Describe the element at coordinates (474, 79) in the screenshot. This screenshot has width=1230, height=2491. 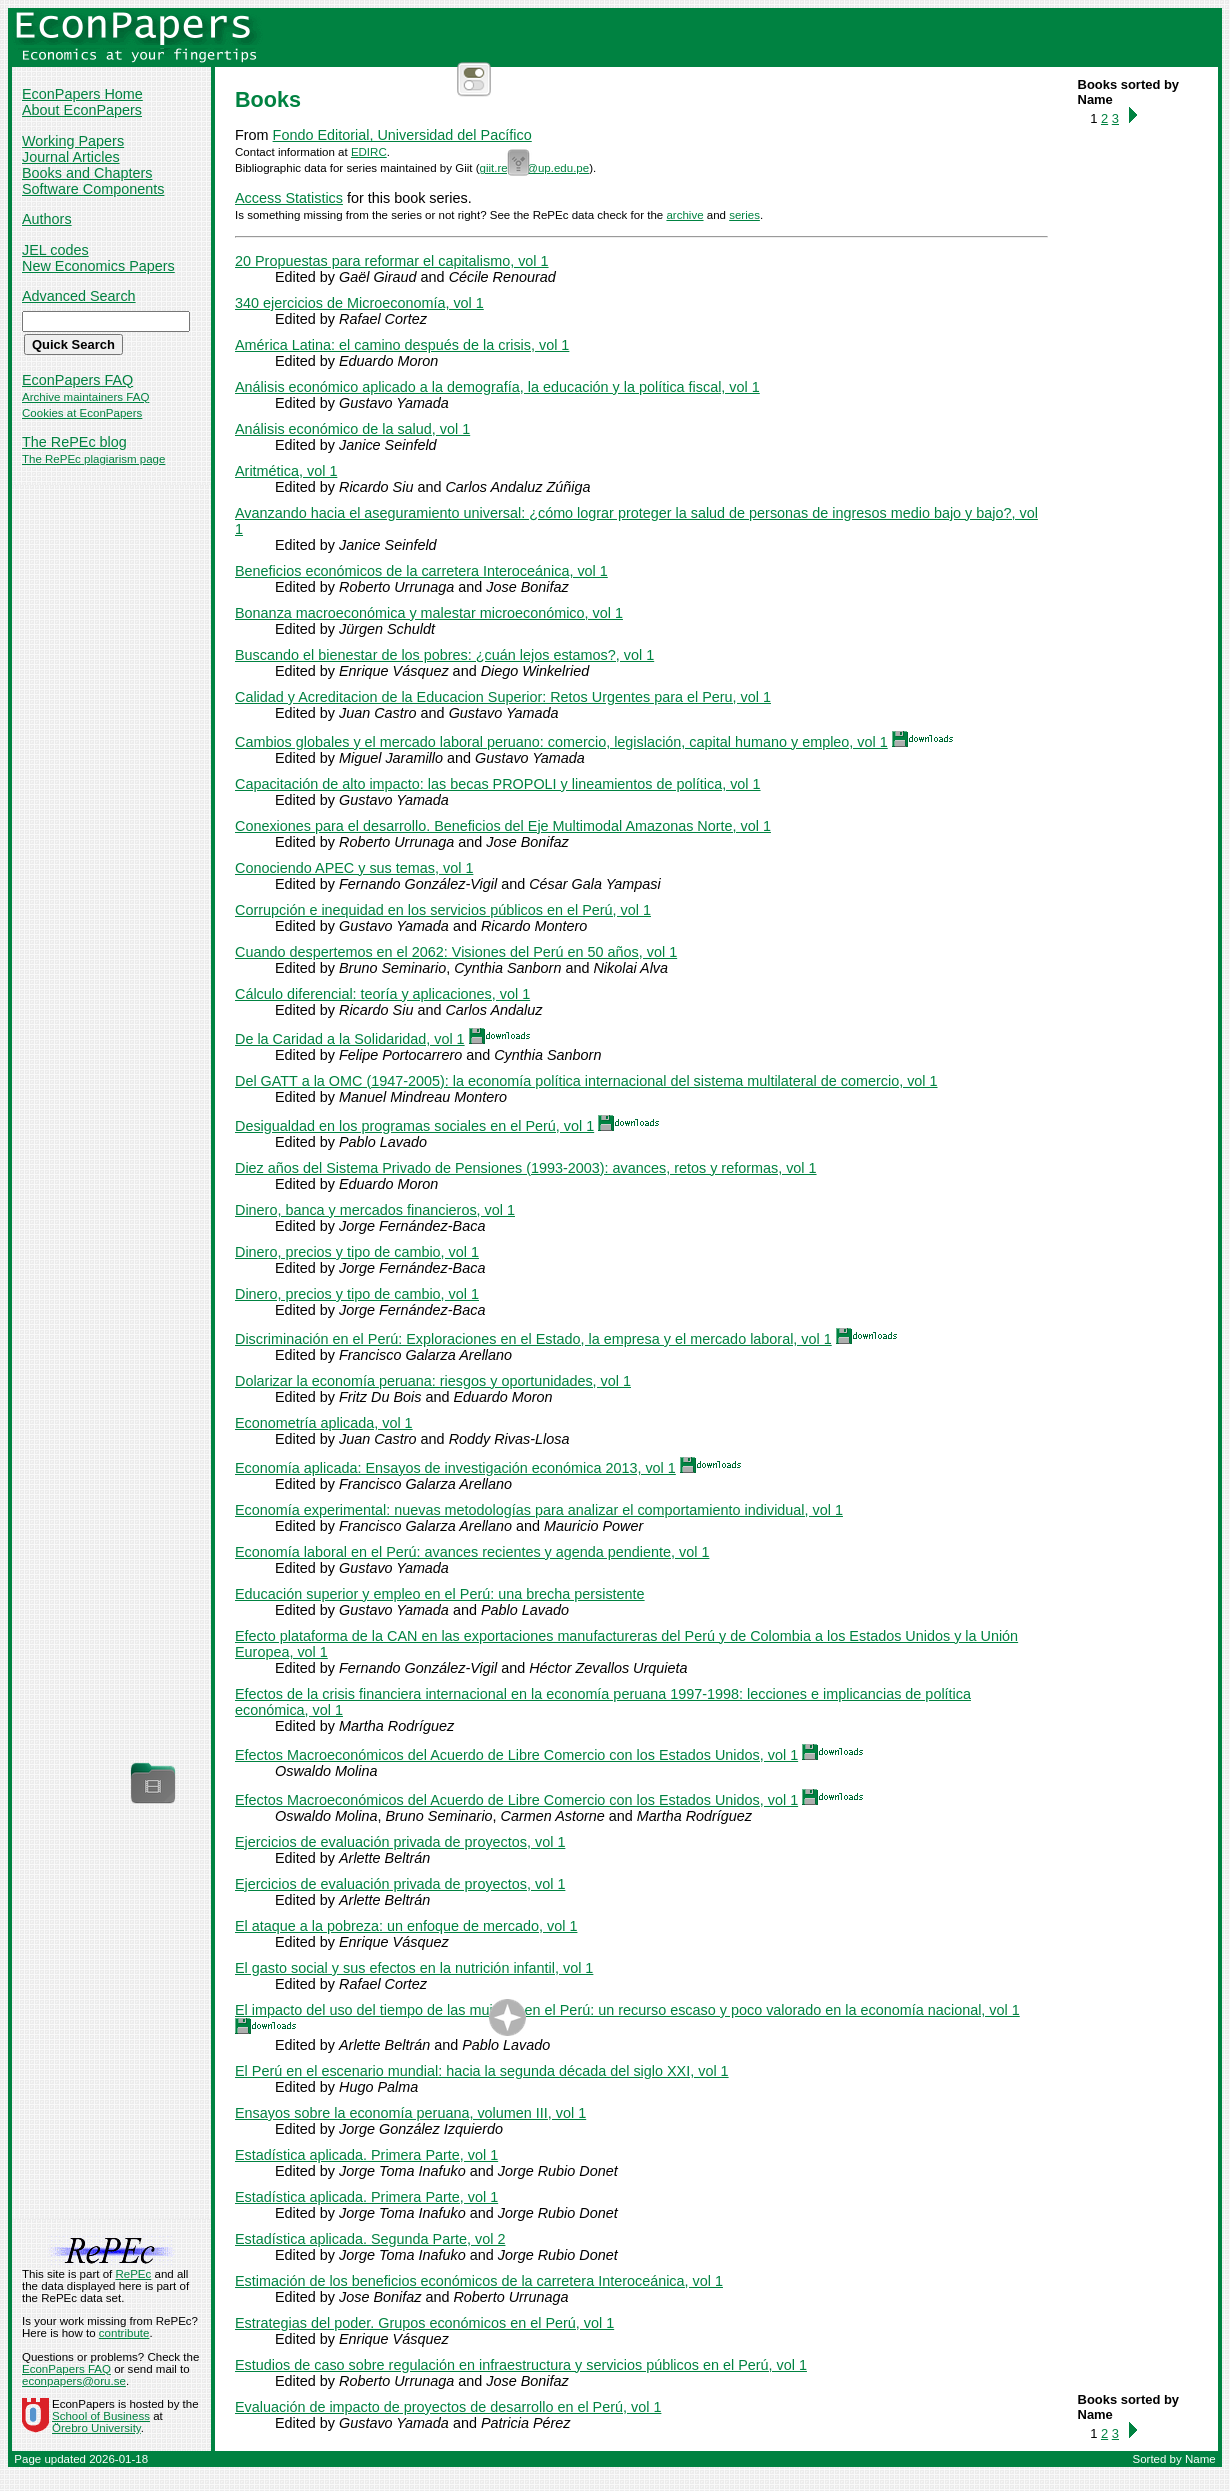
I see `open unity tweak tool settings` at that location.